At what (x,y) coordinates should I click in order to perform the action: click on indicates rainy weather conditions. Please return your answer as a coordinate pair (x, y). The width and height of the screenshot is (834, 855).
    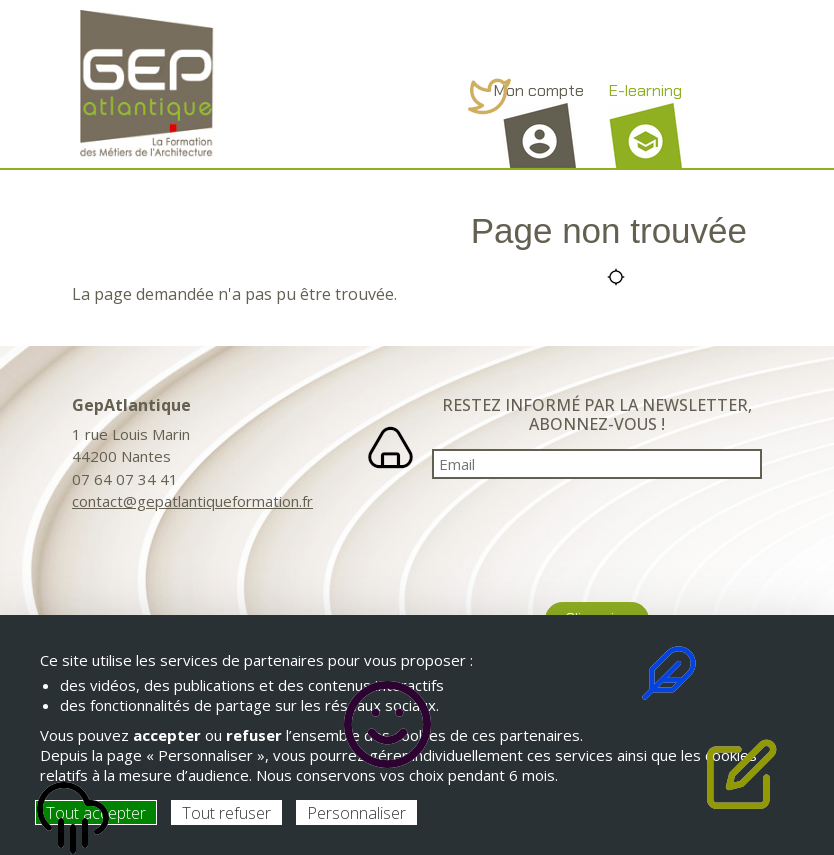
    Looking at the image, I should click on (73, 818).